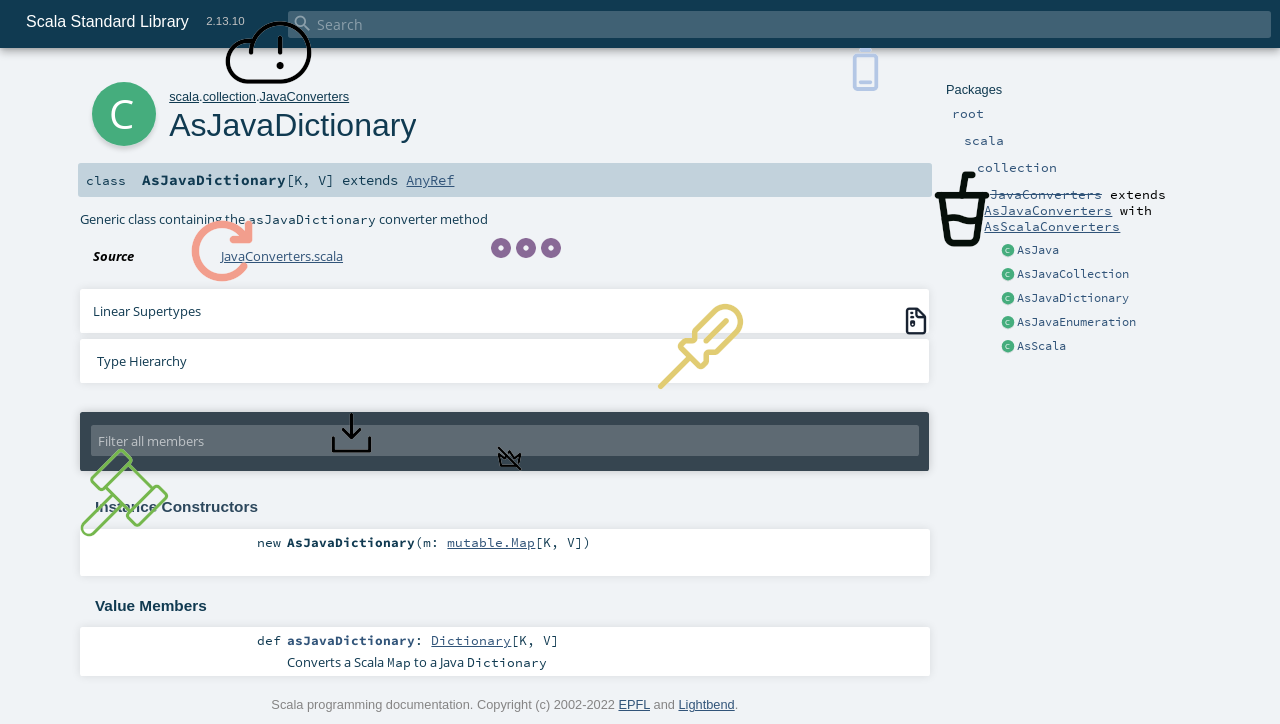 The image size is (1280, 724). What do you see at coordinates (916, 321) in the screenshot?
I see `view compressed or archived files` at bounding box center [916, 321].